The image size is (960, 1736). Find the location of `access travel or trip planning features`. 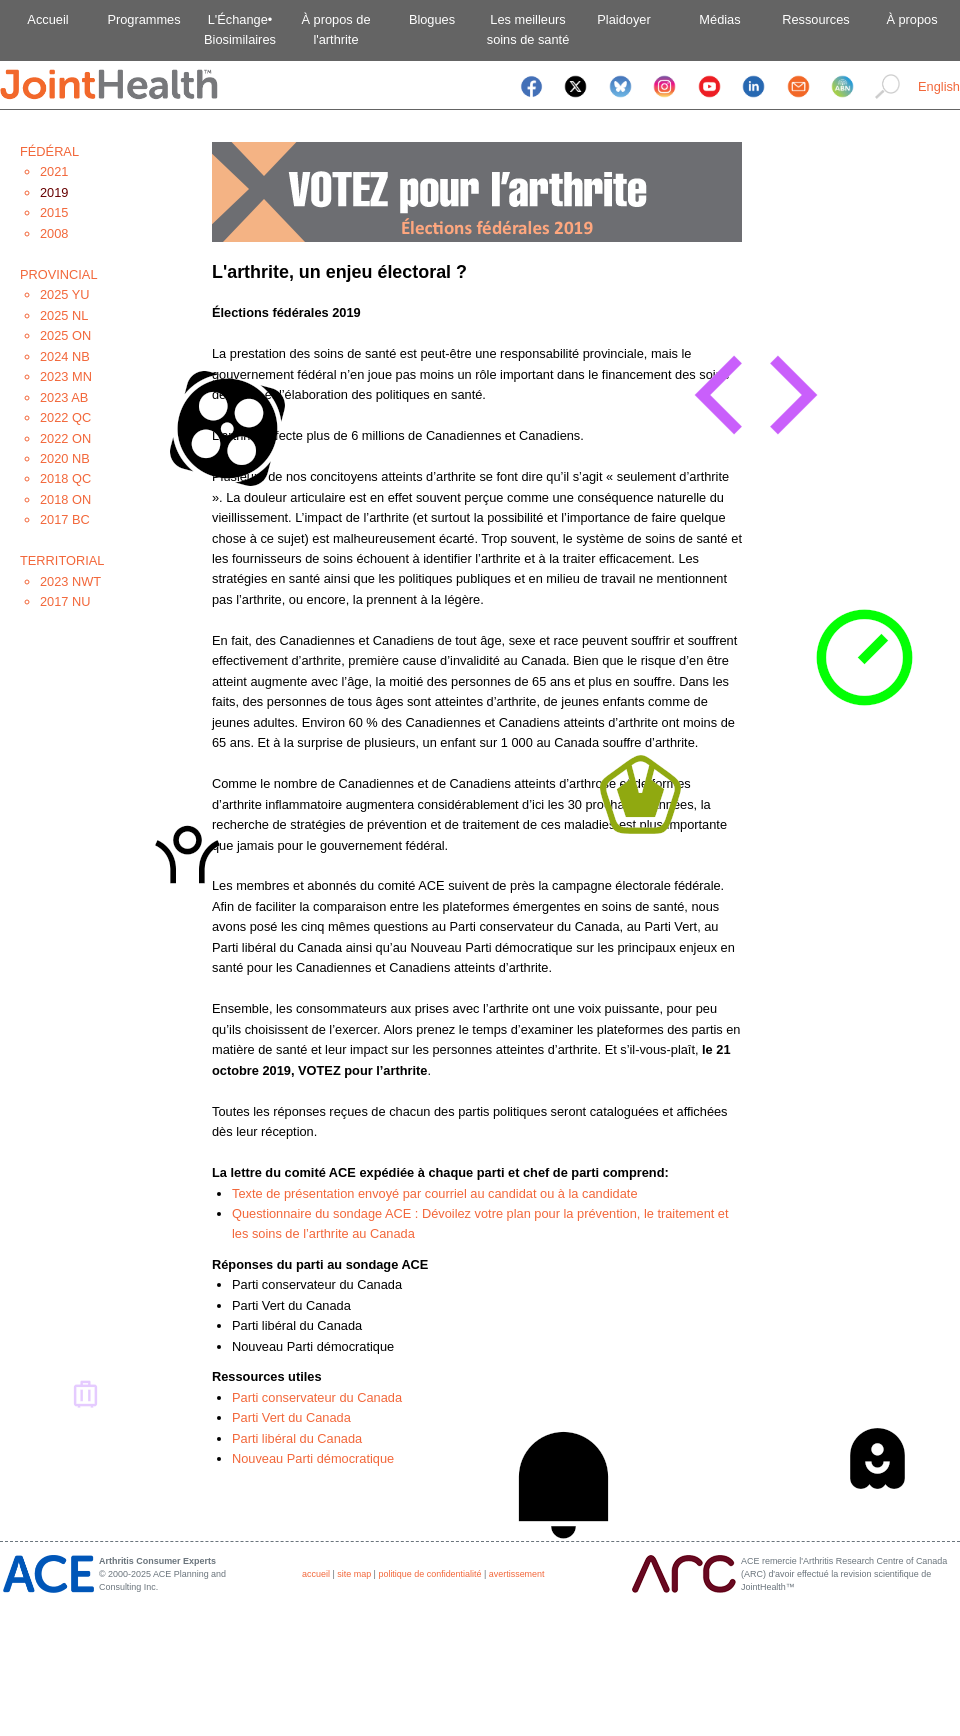

access travel or trip planning features is located at coordinates (85, 1393).